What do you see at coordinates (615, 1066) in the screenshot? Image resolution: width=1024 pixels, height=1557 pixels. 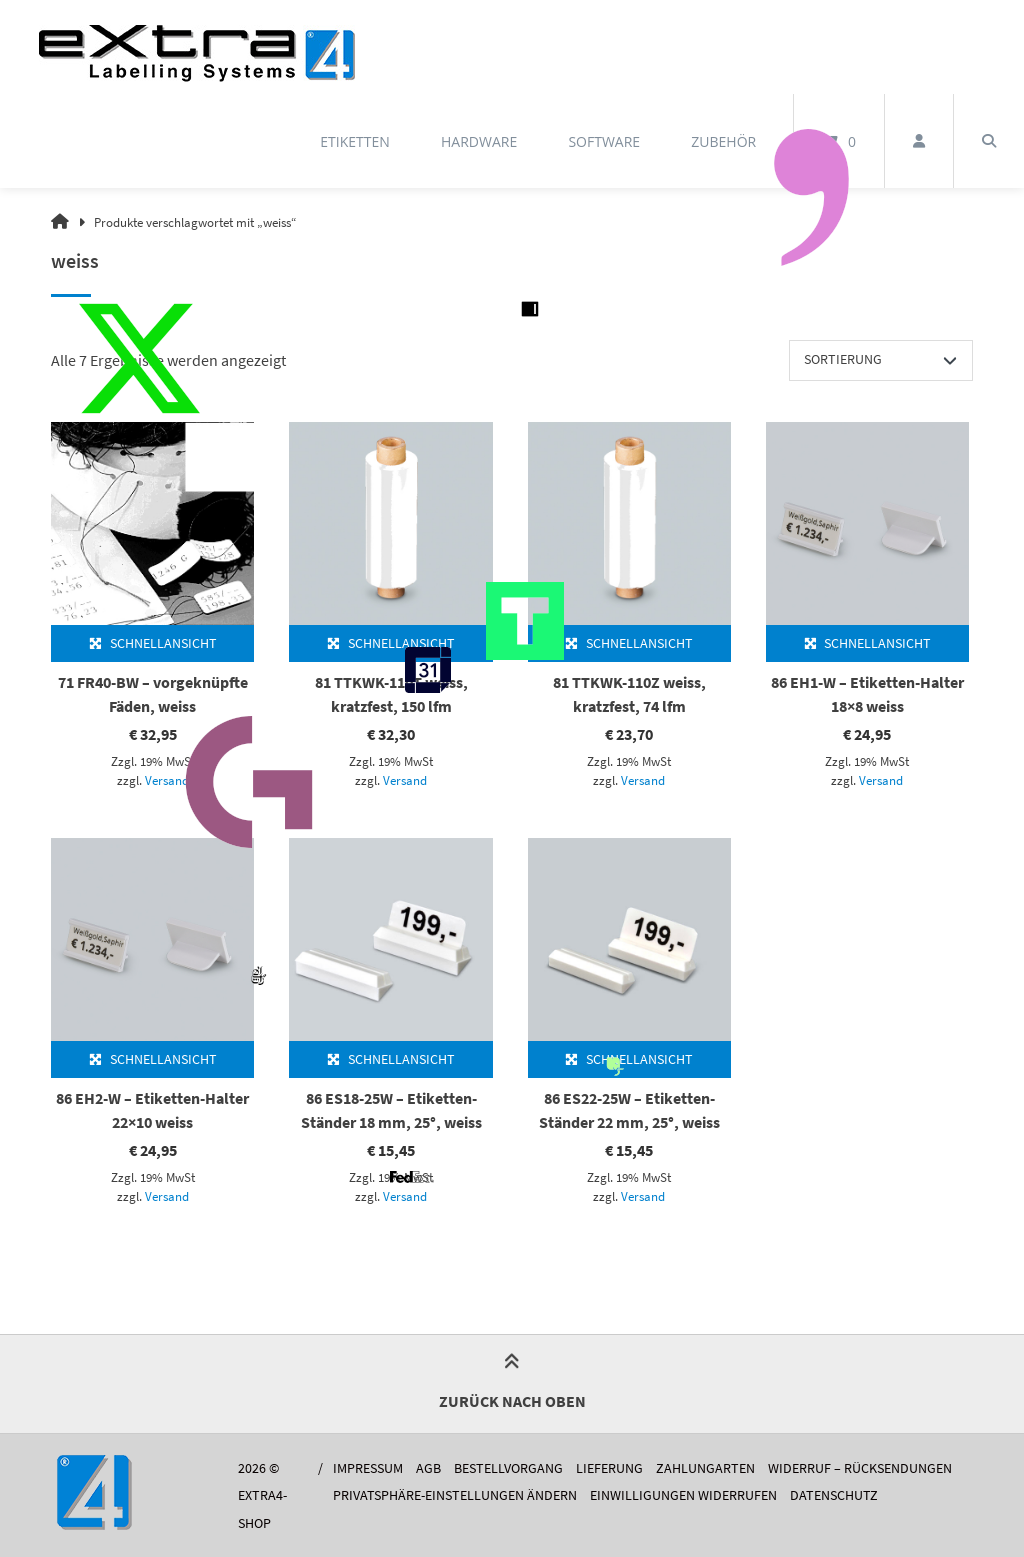 I see `deskpro logo` at bounding box center [615, 1066].